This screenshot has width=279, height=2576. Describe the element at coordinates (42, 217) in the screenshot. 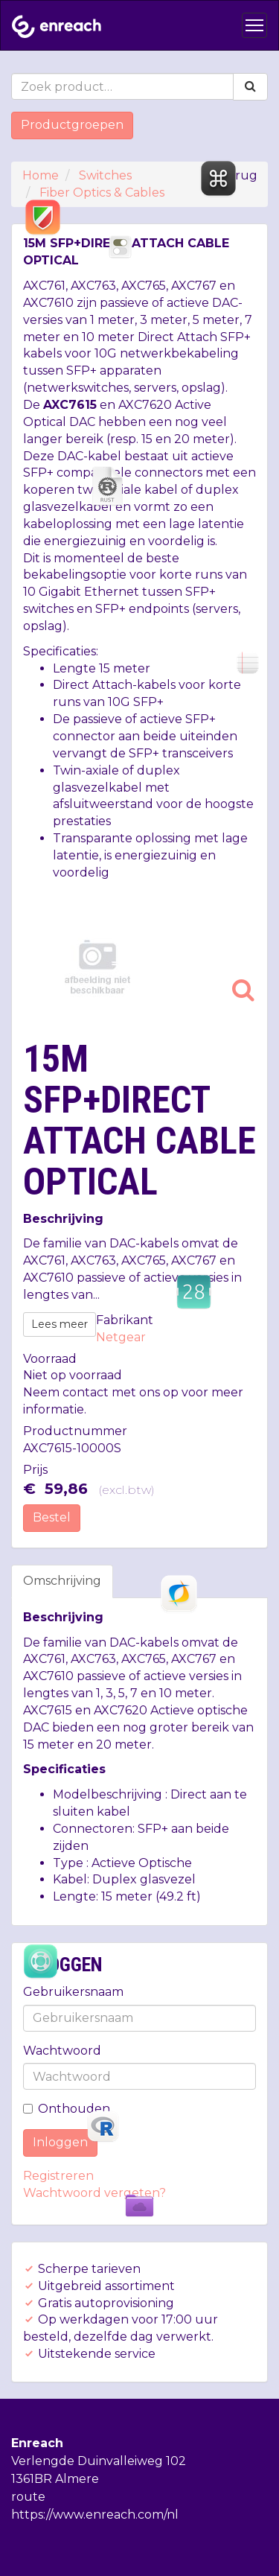

I see `open firewall configuration settings` at that location.